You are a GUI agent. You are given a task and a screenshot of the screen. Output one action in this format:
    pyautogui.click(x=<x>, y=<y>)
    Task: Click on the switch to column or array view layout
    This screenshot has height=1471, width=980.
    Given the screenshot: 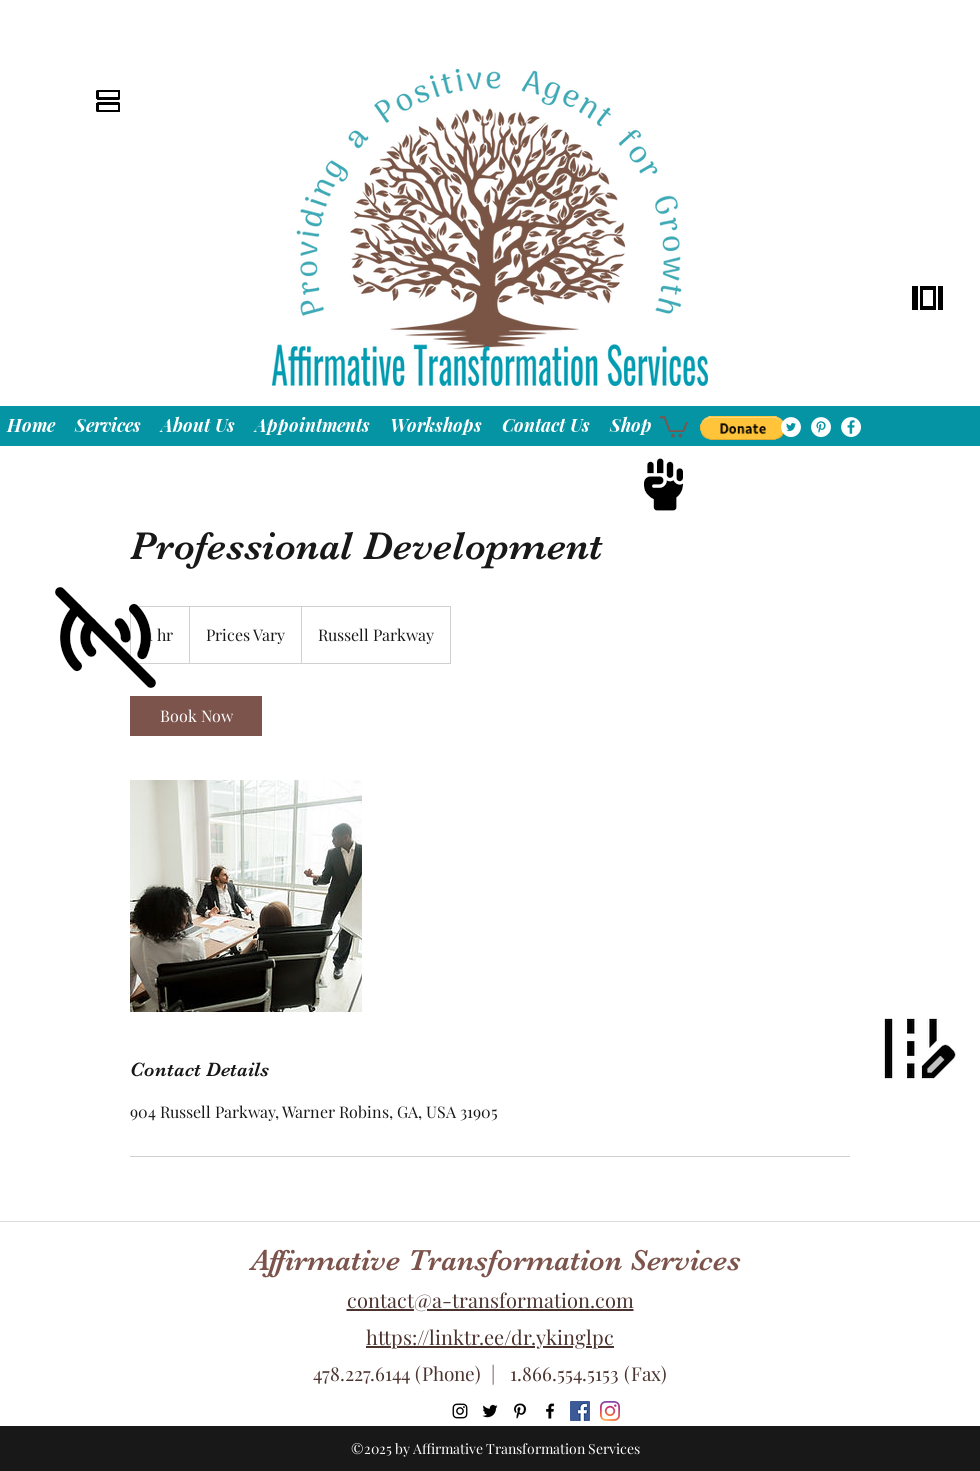 What is the action you would take?
    pyautogui.click(x=927, y=299)
    